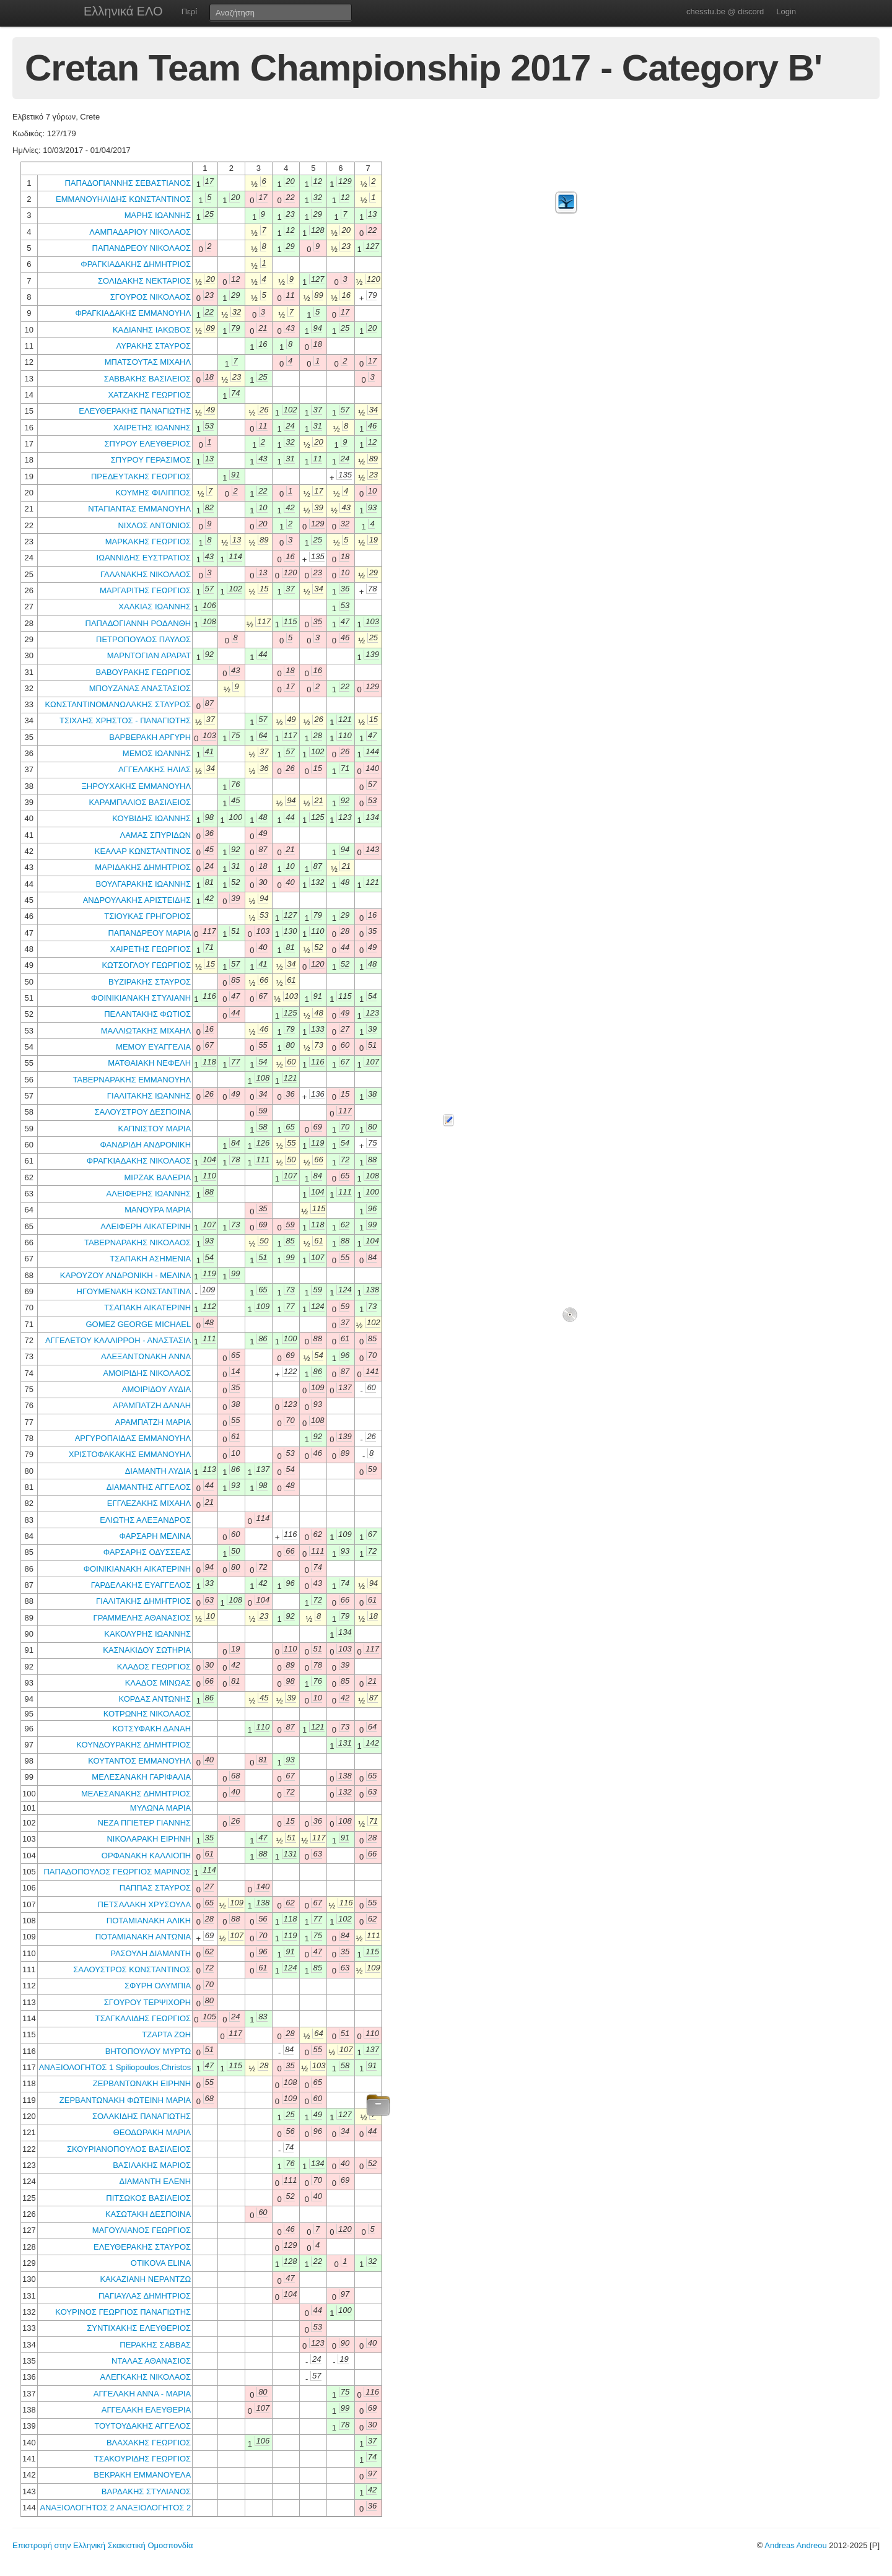  What do you see at coordinates (566, 202) in the screenshot?
I see `open Shotwell photo manager` at bounding box center [566, 202].